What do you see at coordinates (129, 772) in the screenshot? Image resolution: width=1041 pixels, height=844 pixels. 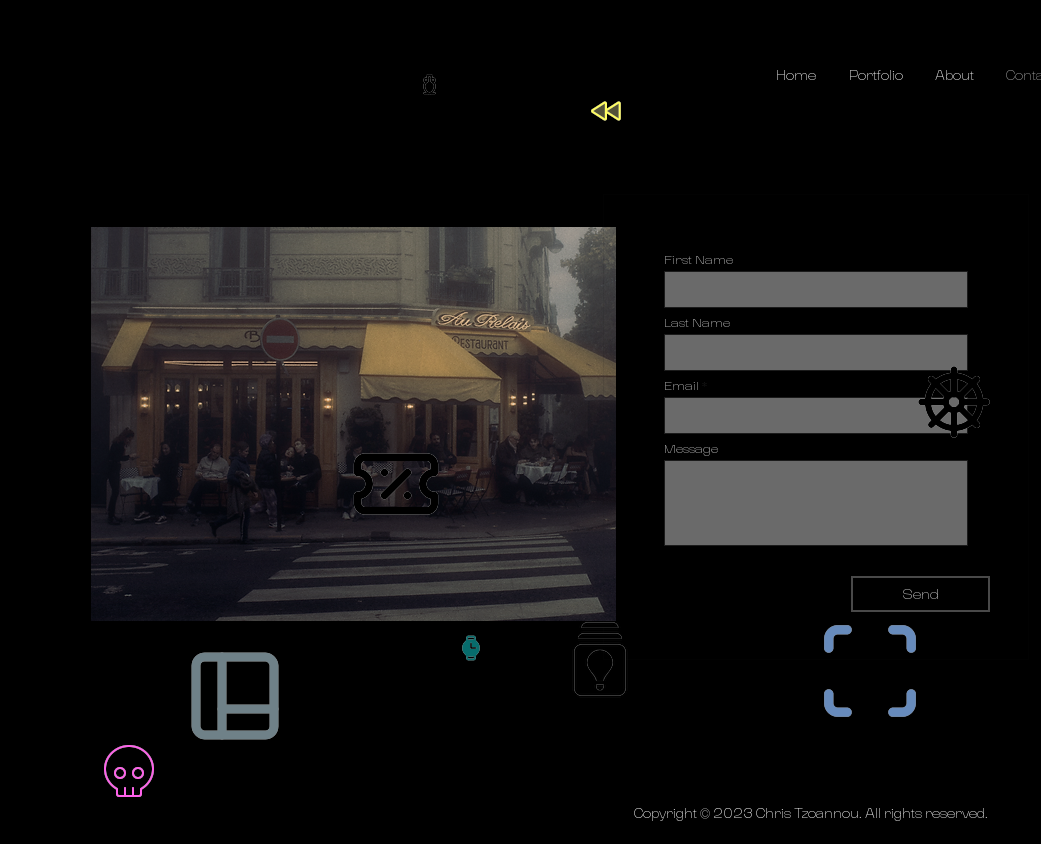 I see `indicates dangerous or hazardous content` at bounding box center [129, 772].